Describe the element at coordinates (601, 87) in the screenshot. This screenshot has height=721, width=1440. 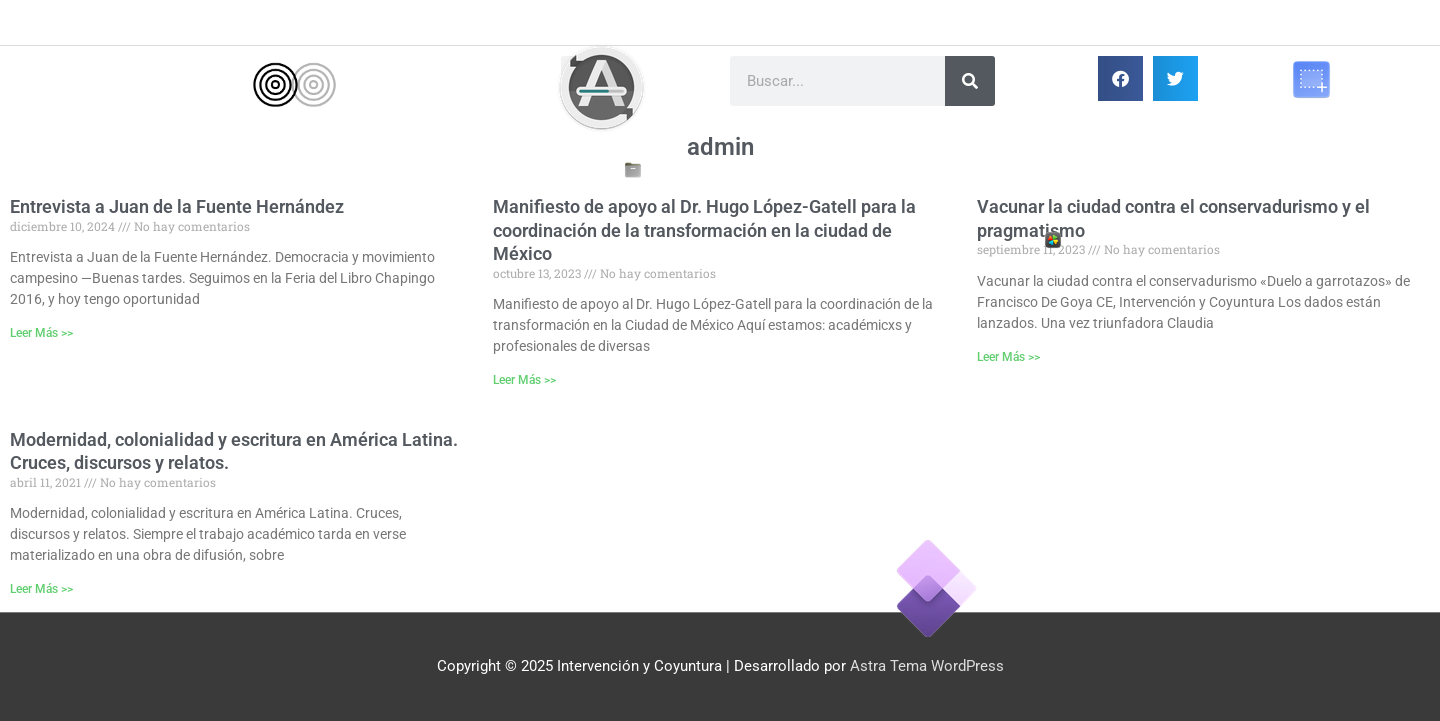
I see `check for available software updates` at that location.